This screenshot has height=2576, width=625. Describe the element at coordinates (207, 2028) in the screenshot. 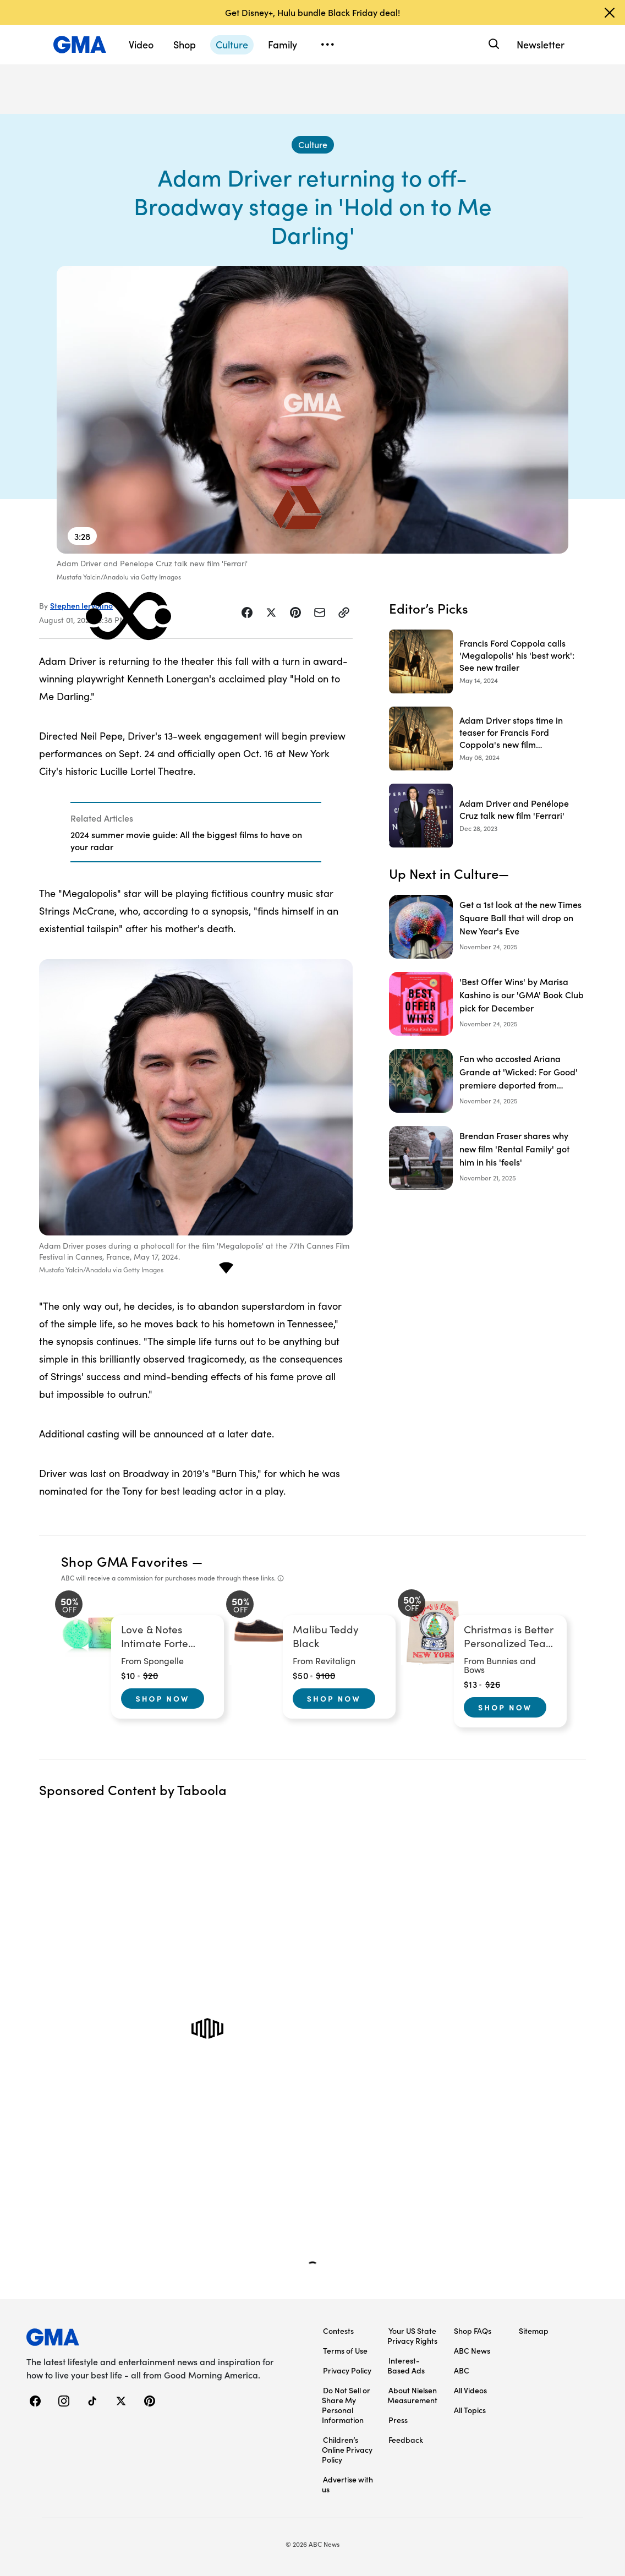

I see `equinix metal logo` at that location.